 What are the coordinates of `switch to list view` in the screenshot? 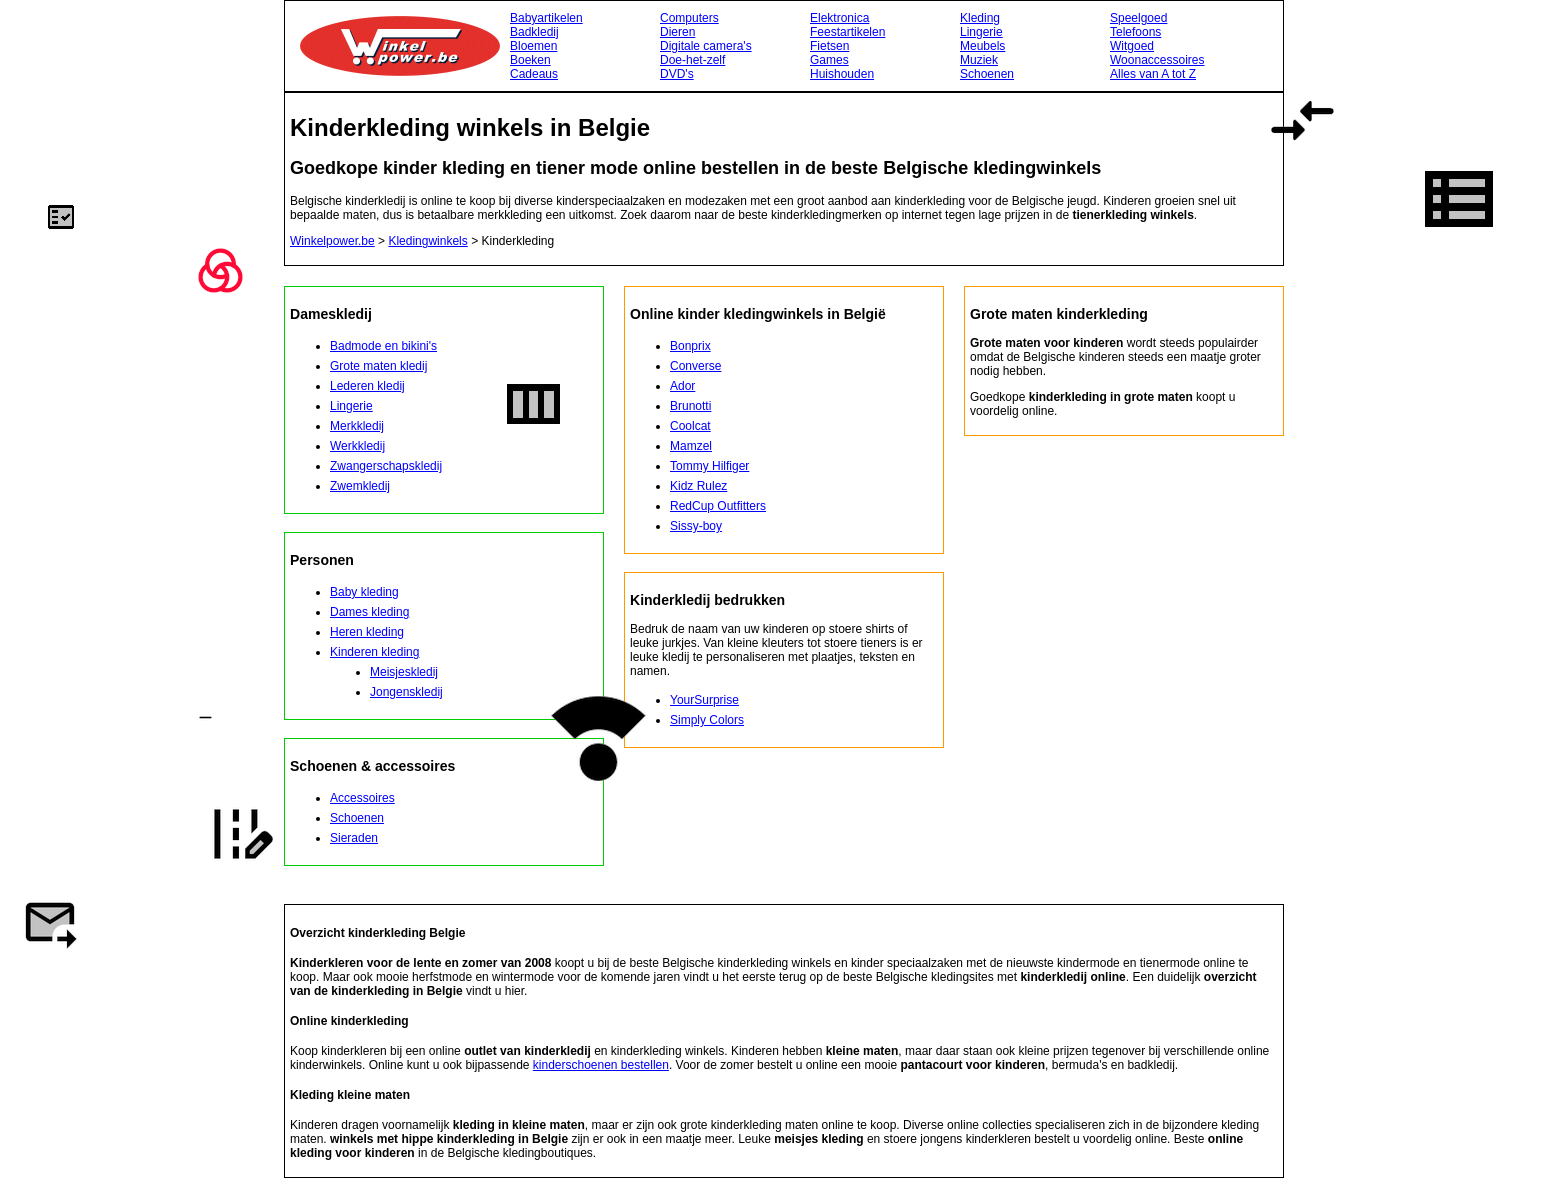 It's located at (1461, 199).